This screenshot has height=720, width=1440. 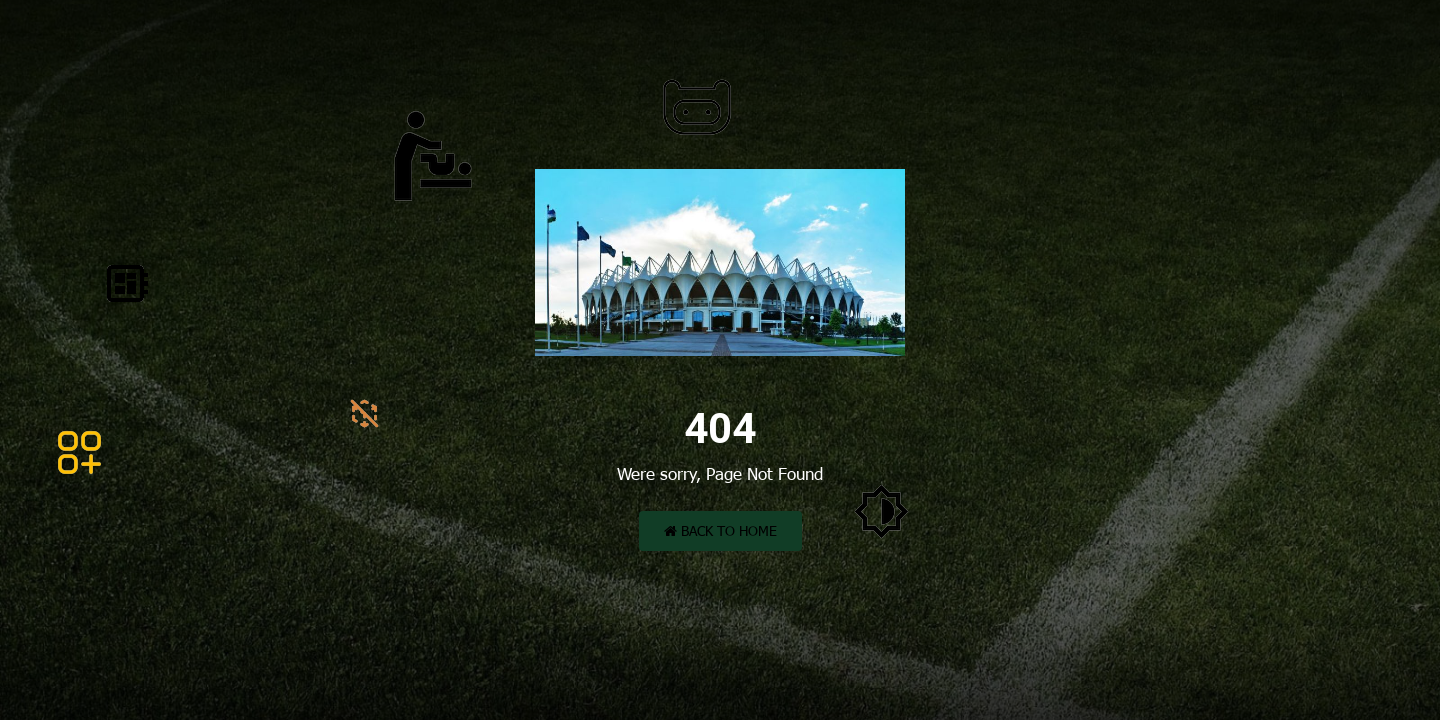 What do you see at coordinates (433, 158) in the screenshot?
I see `indicates baby changing station nearby` at bounding box center [433, 158].